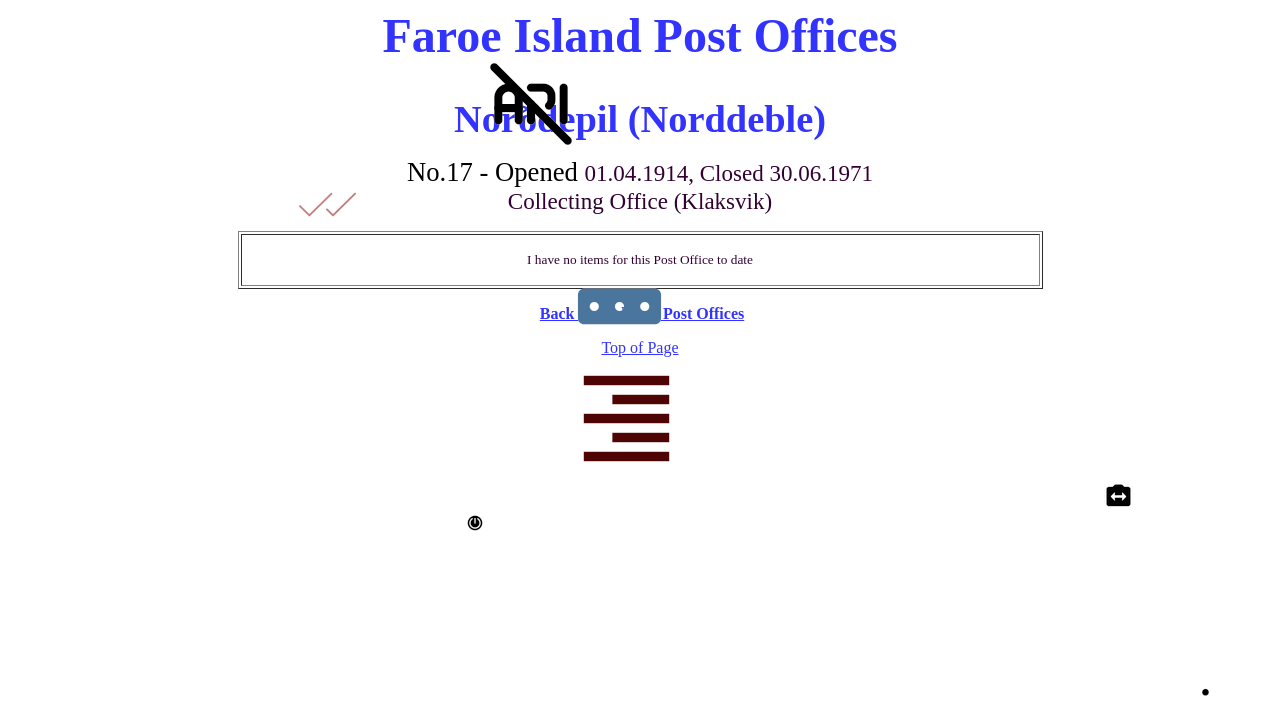 This screenshot has width=1280, height=720. What do you see at coordinates (1118, 496) in the screenshot?
I see `switch between front and rear camera` at bounding box center [1118, 496].